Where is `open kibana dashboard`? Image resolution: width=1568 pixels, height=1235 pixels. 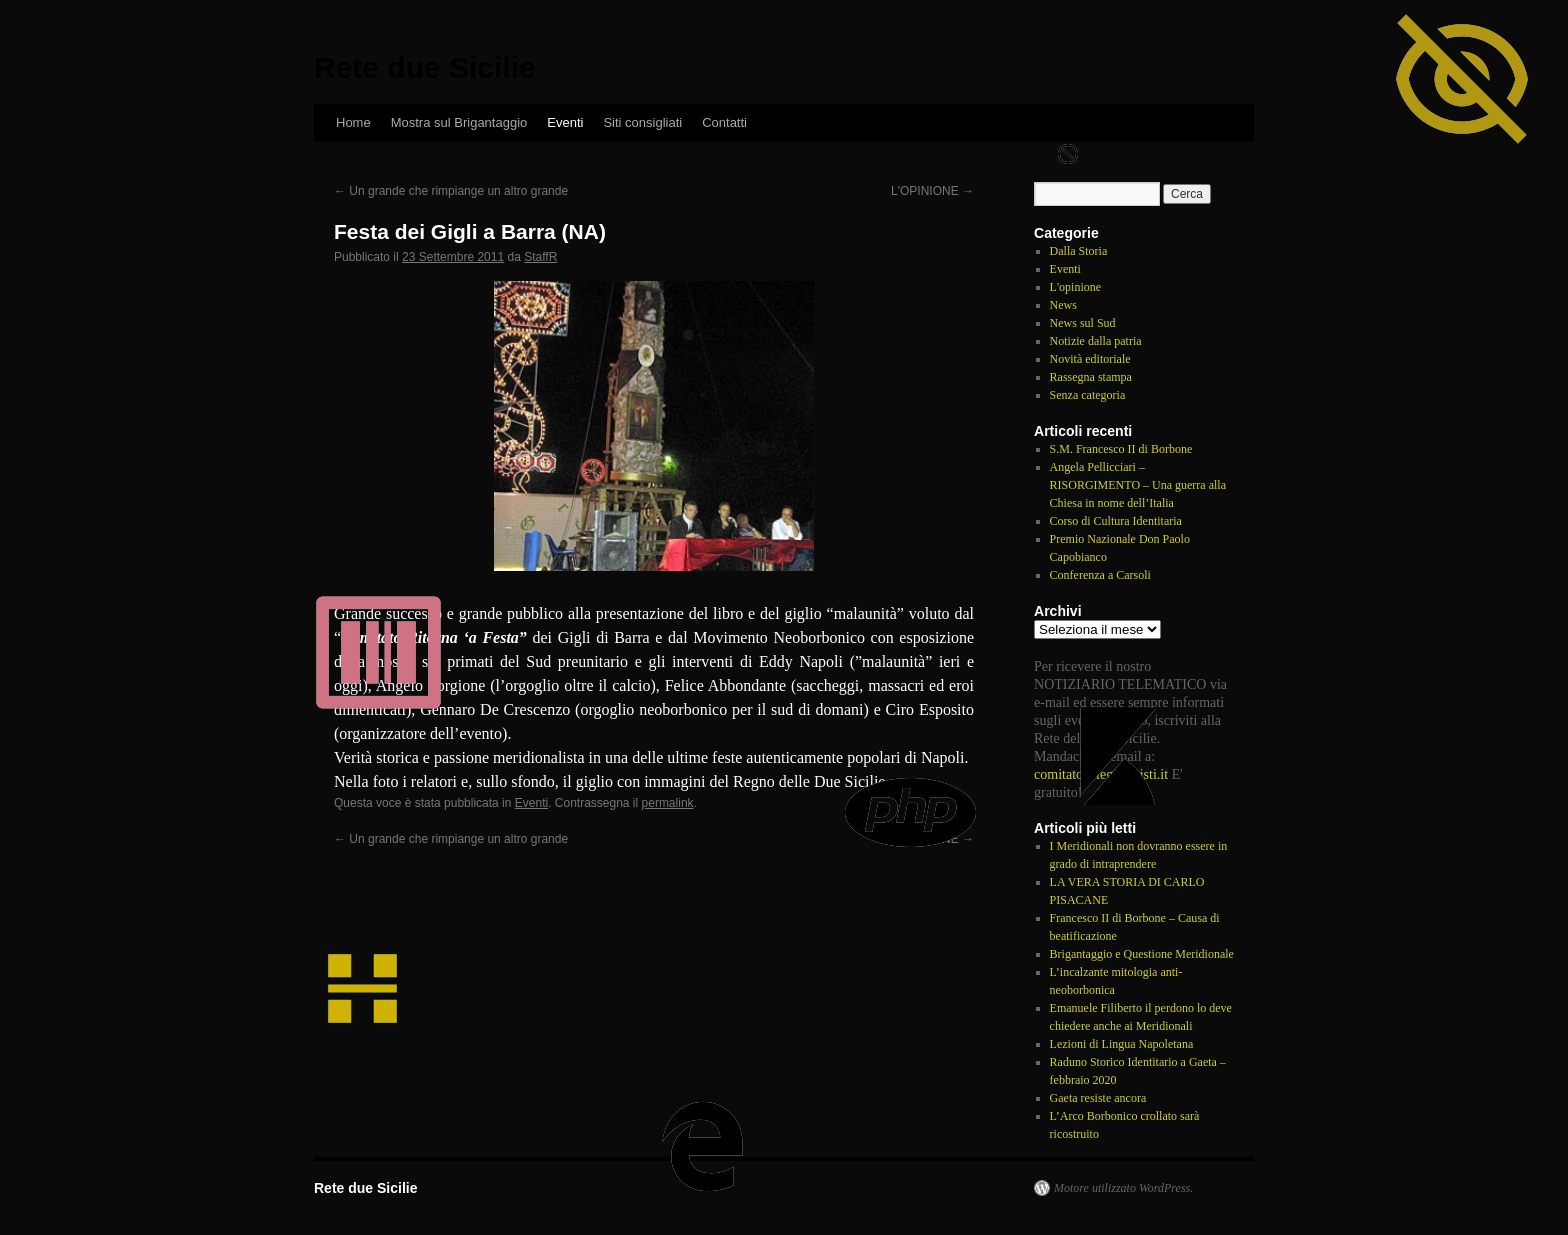
open kibana dashboard is located at coordinates (1118, 756).